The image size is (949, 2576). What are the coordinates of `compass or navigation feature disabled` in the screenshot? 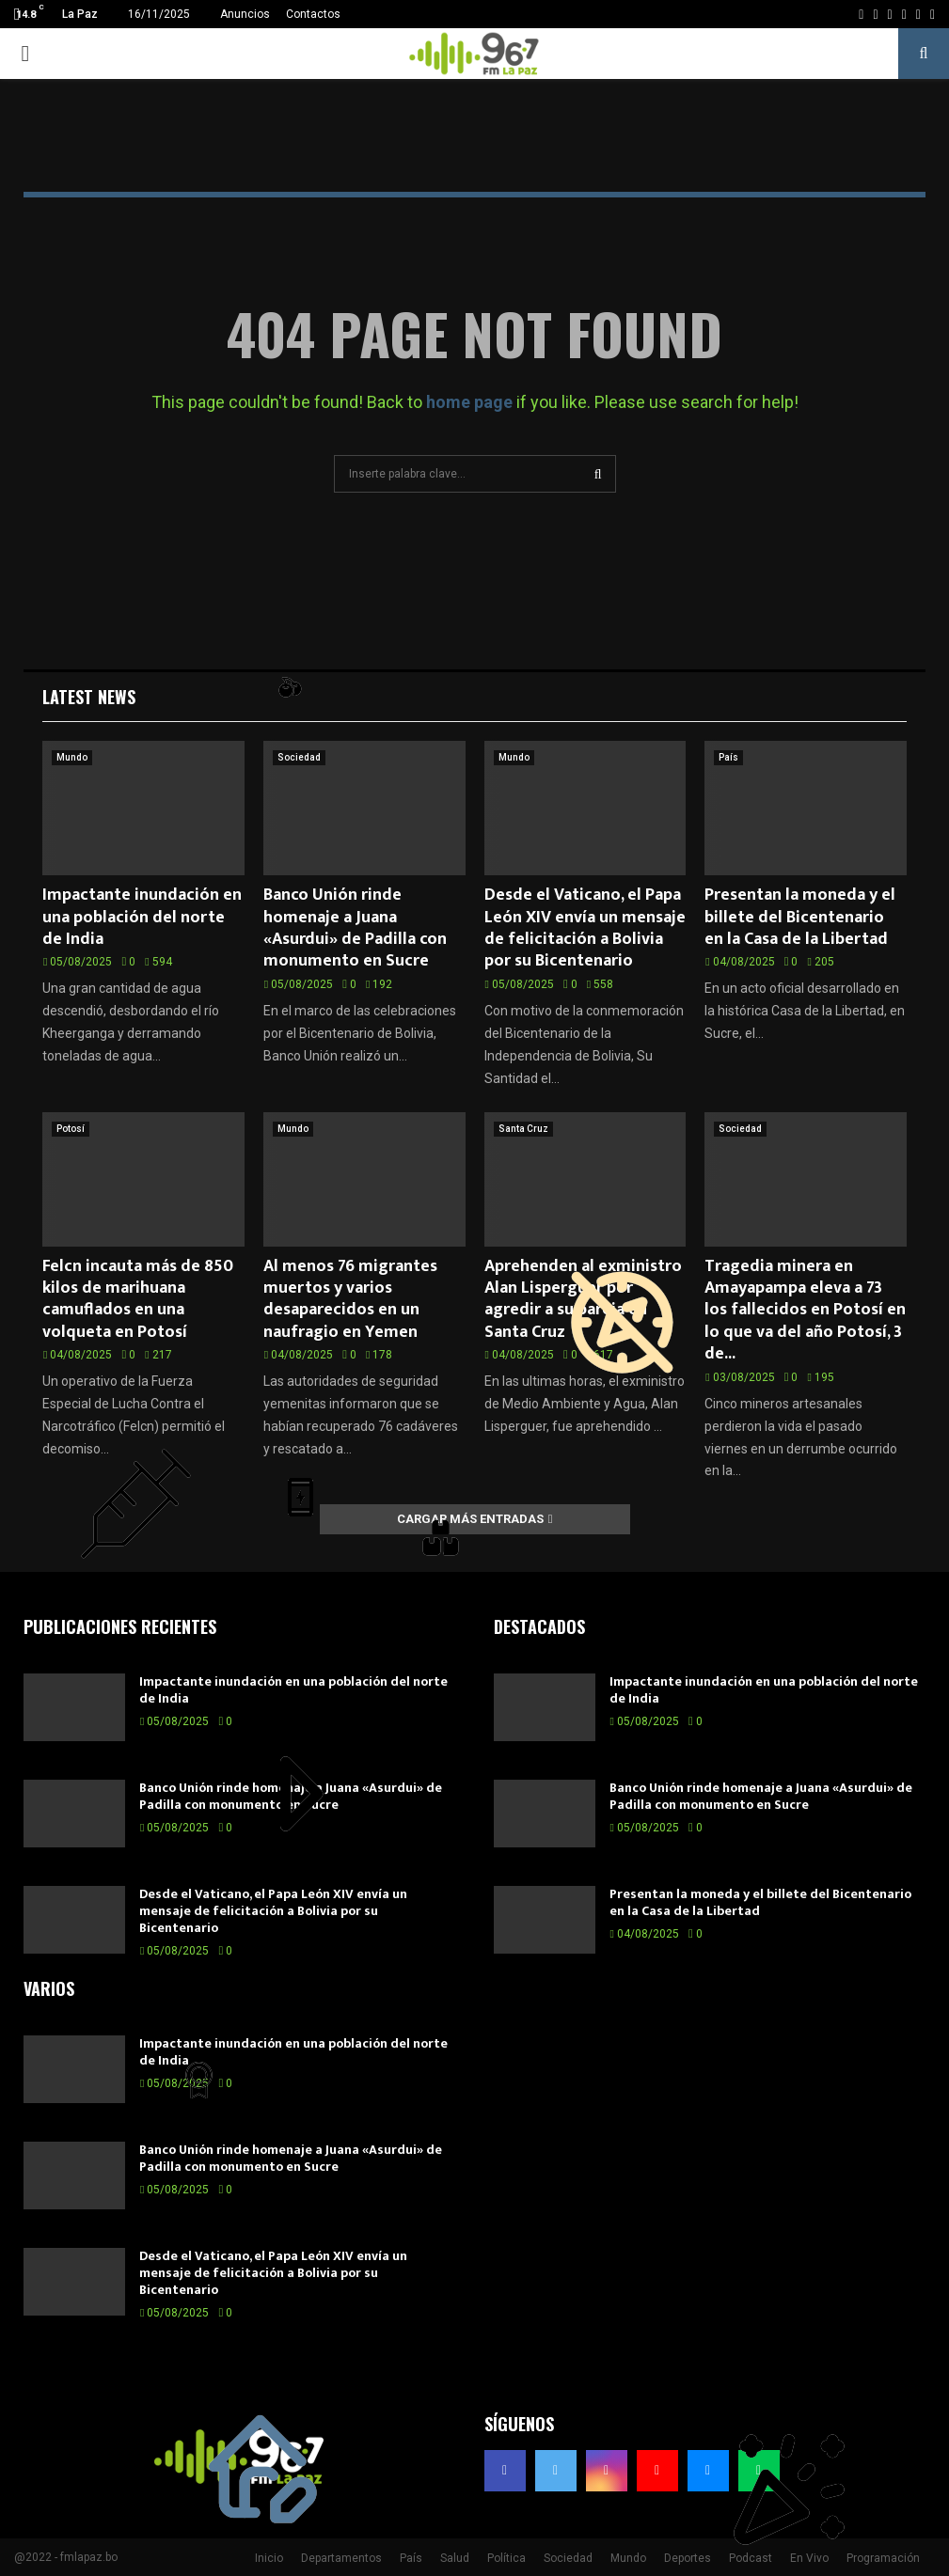 It's located at (622, 1322).